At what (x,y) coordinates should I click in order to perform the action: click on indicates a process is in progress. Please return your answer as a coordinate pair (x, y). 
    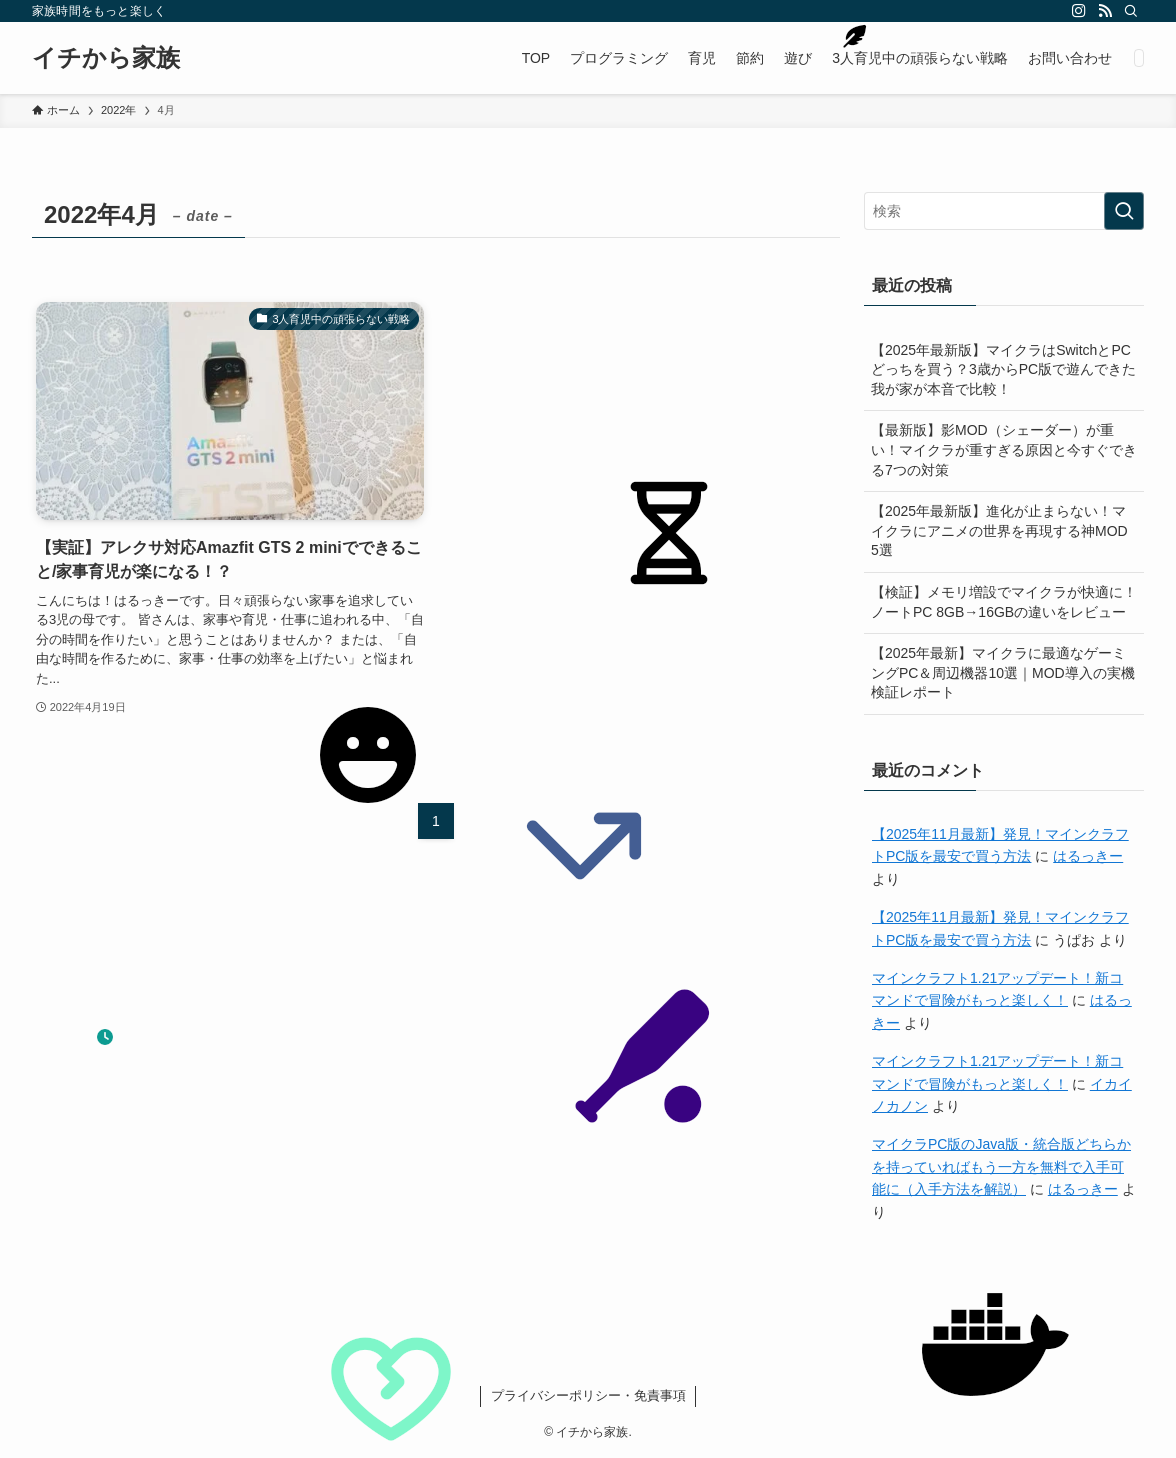
    Looking at the image, I should click on (669, 533).